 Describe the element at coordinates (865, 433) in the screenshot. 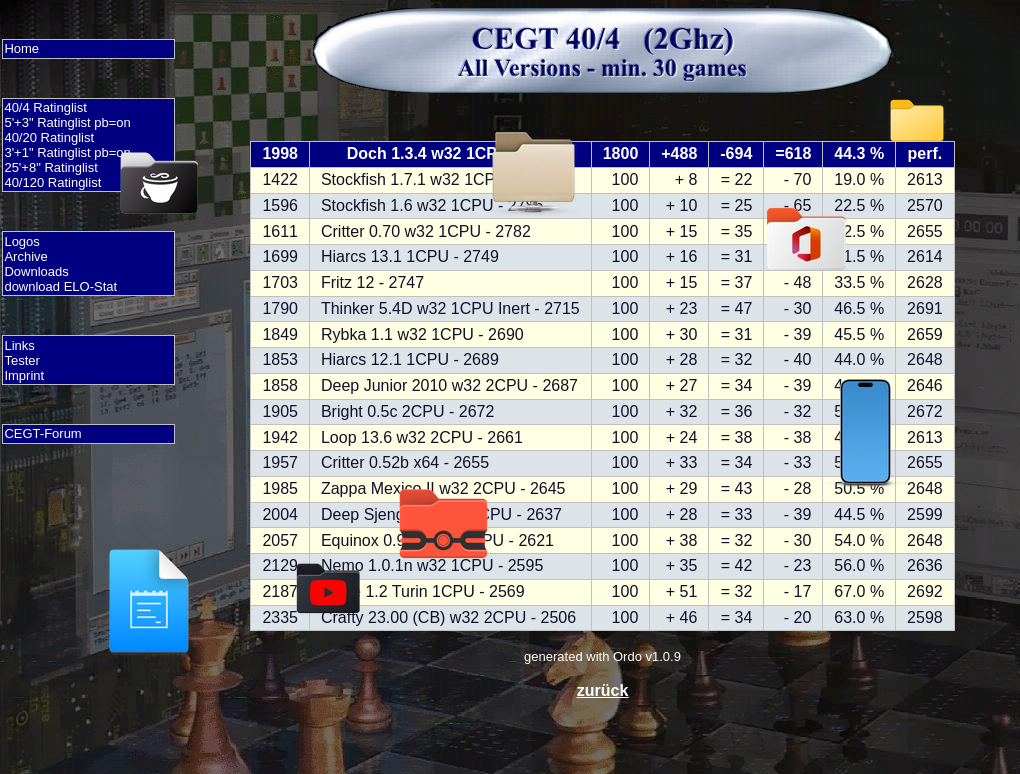

I see `iPhone 15 device icon` at that location.